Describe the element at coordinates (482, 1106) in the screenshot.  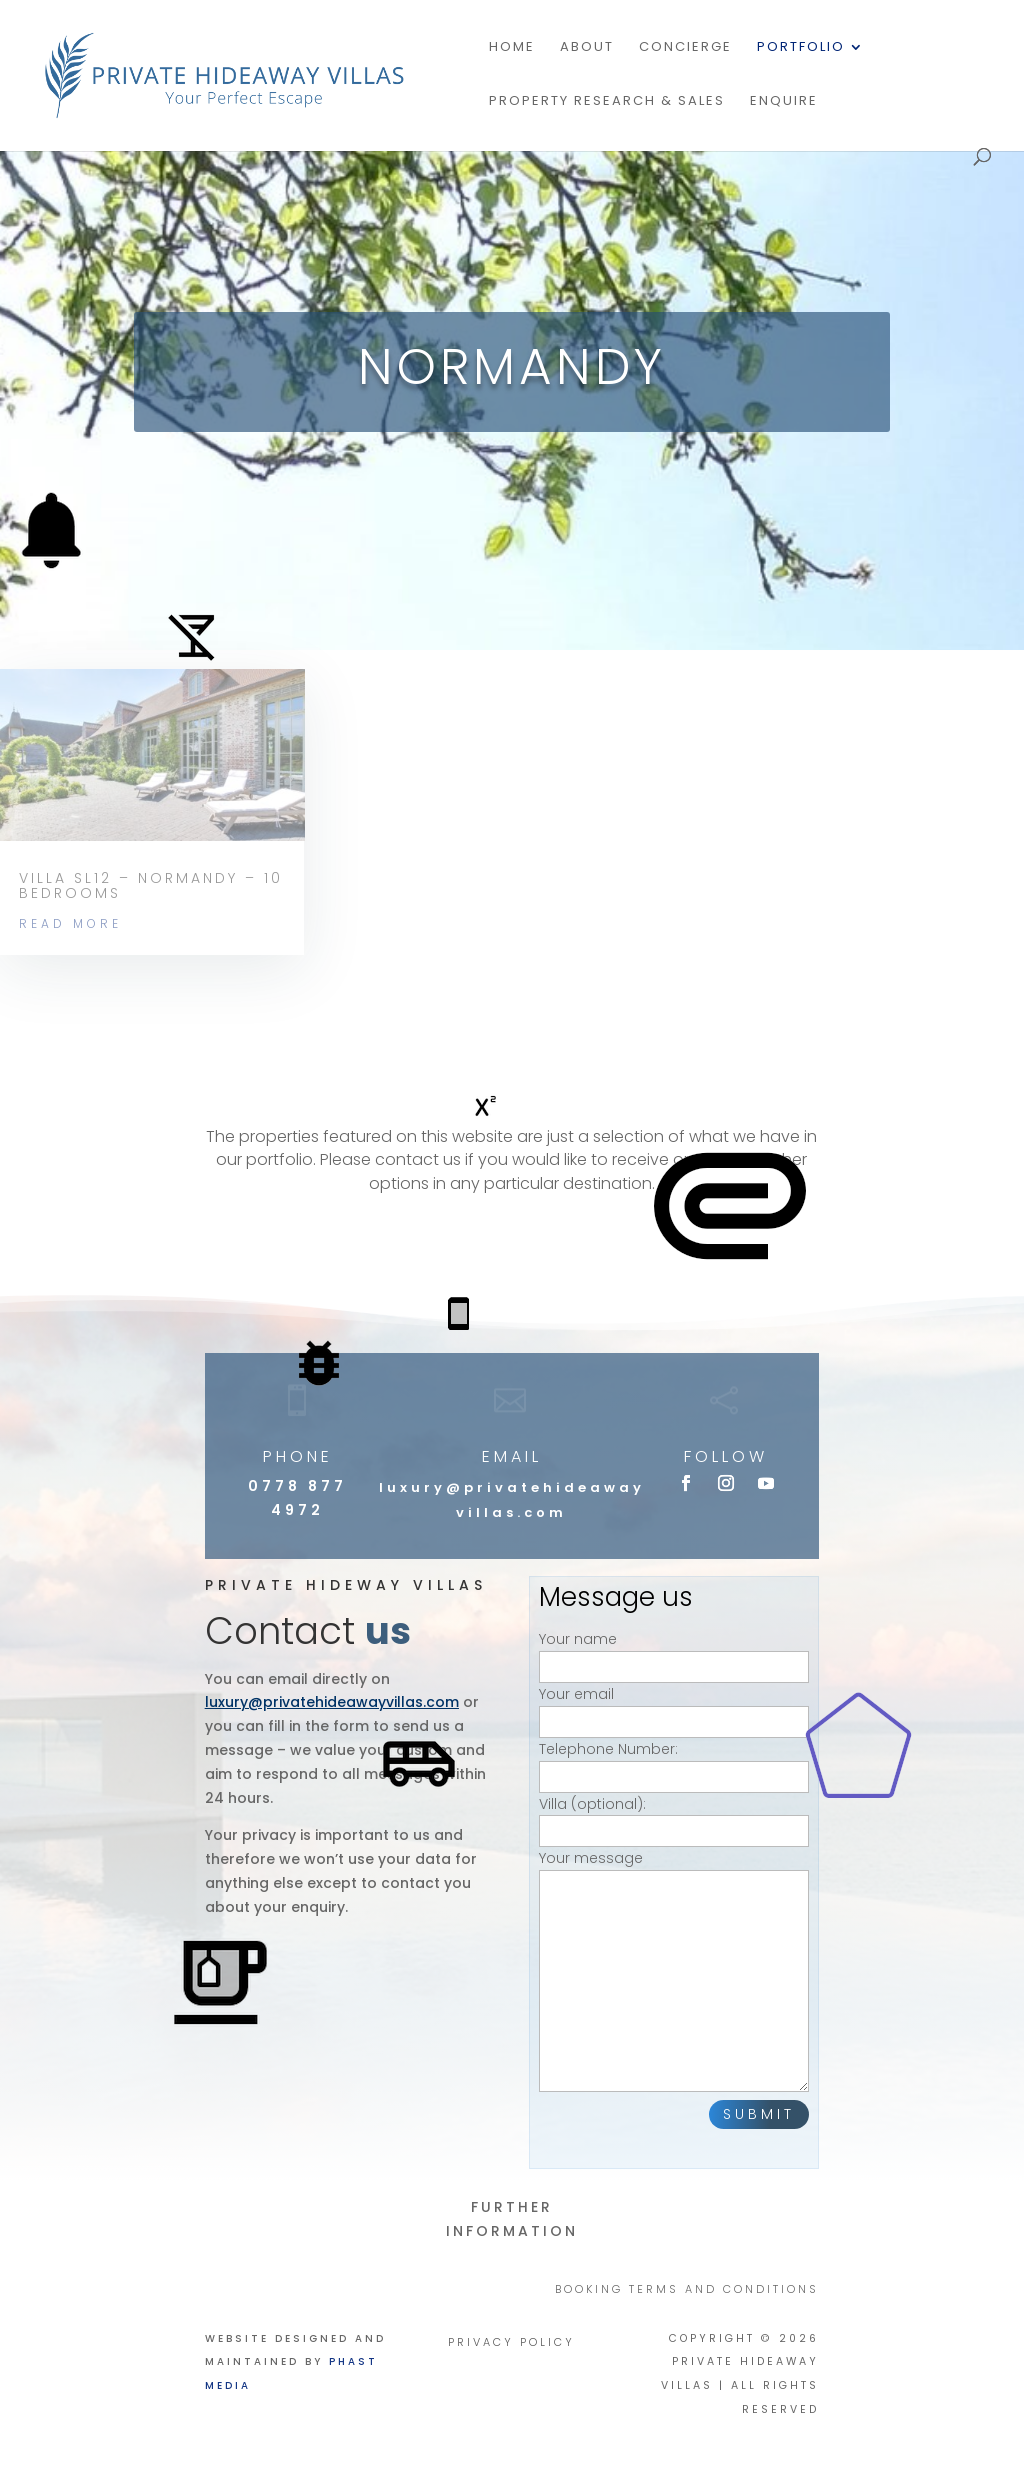
I see `format selected text as superscript` at that location.